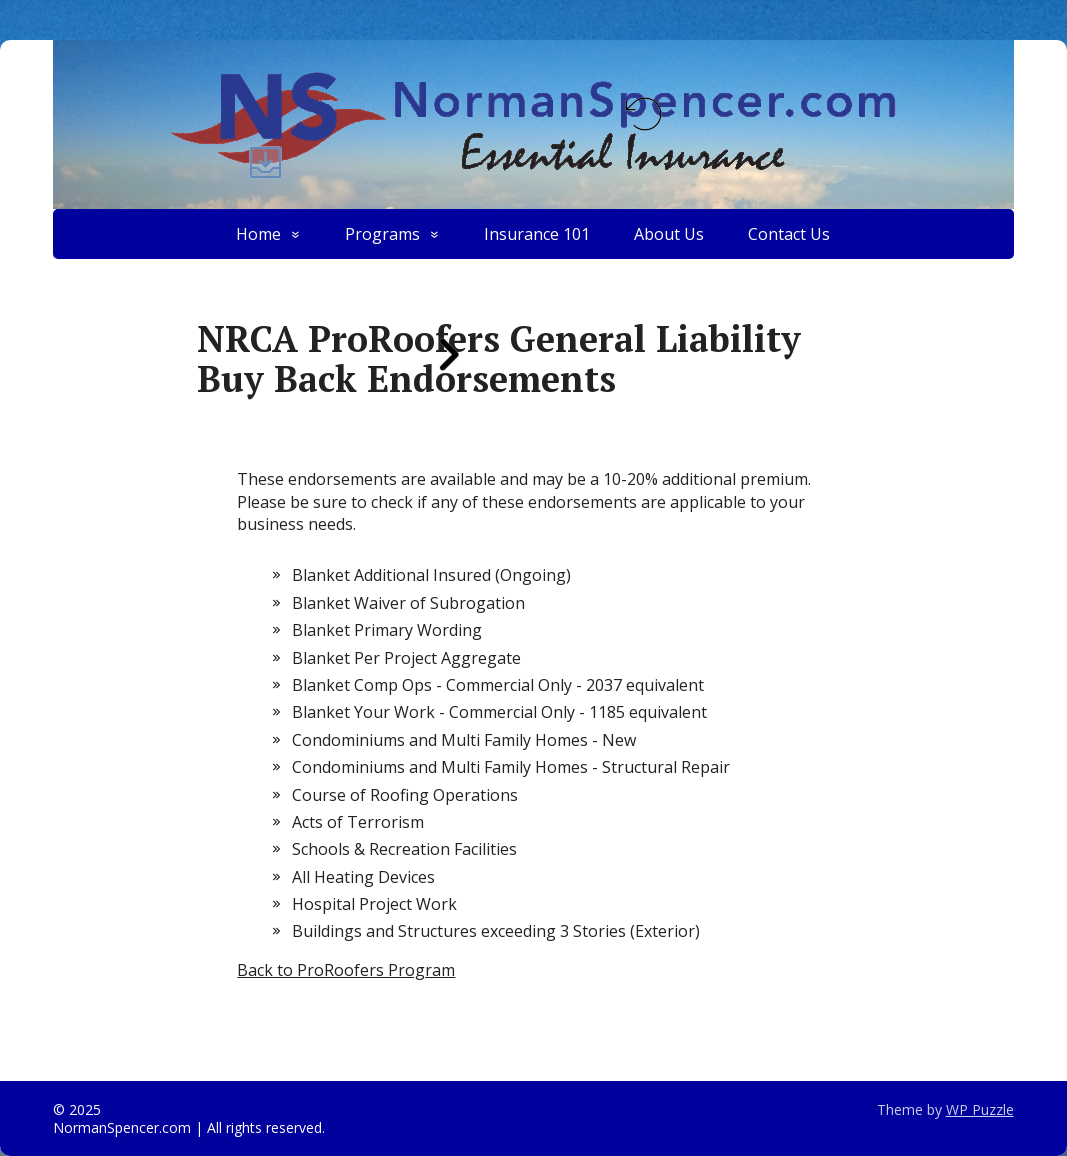 The image size is (1067, 1156). I want to click on download file to inbox or tray, so click(265, 162).